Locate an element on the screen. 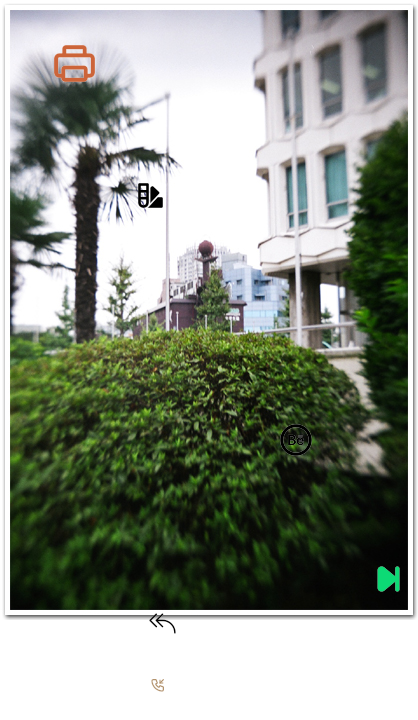  reply all to a message or email is located at coordinates (162, 623).